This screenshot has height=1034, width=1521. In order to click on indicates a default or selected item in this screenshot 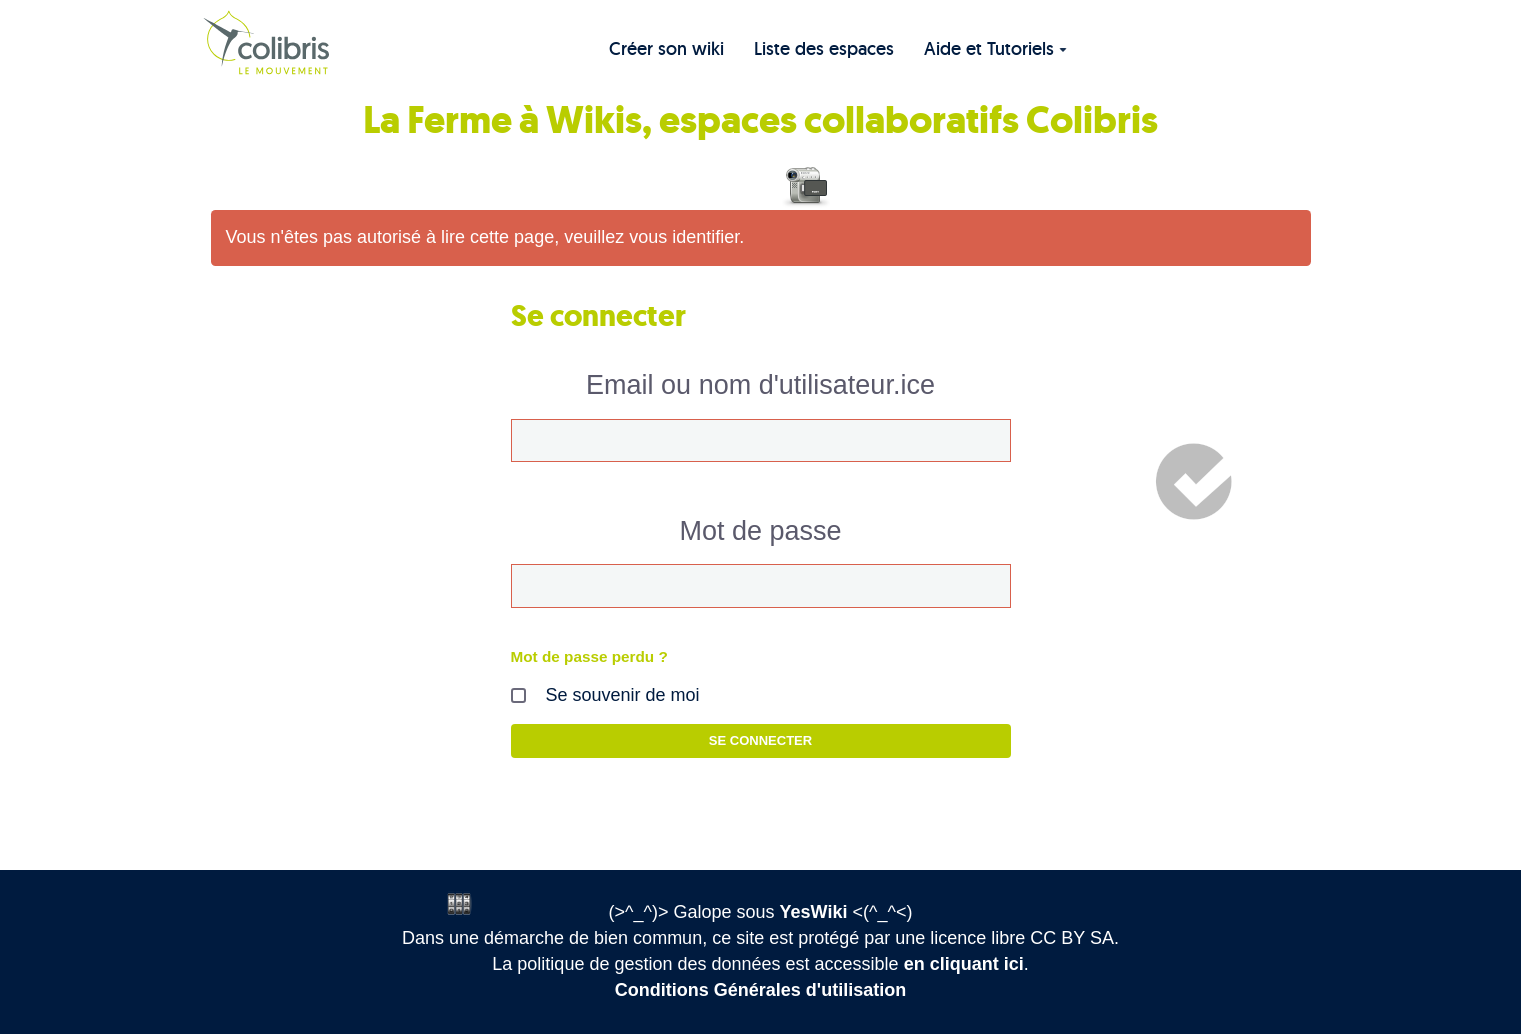, I will do `click(1193, 481)`.